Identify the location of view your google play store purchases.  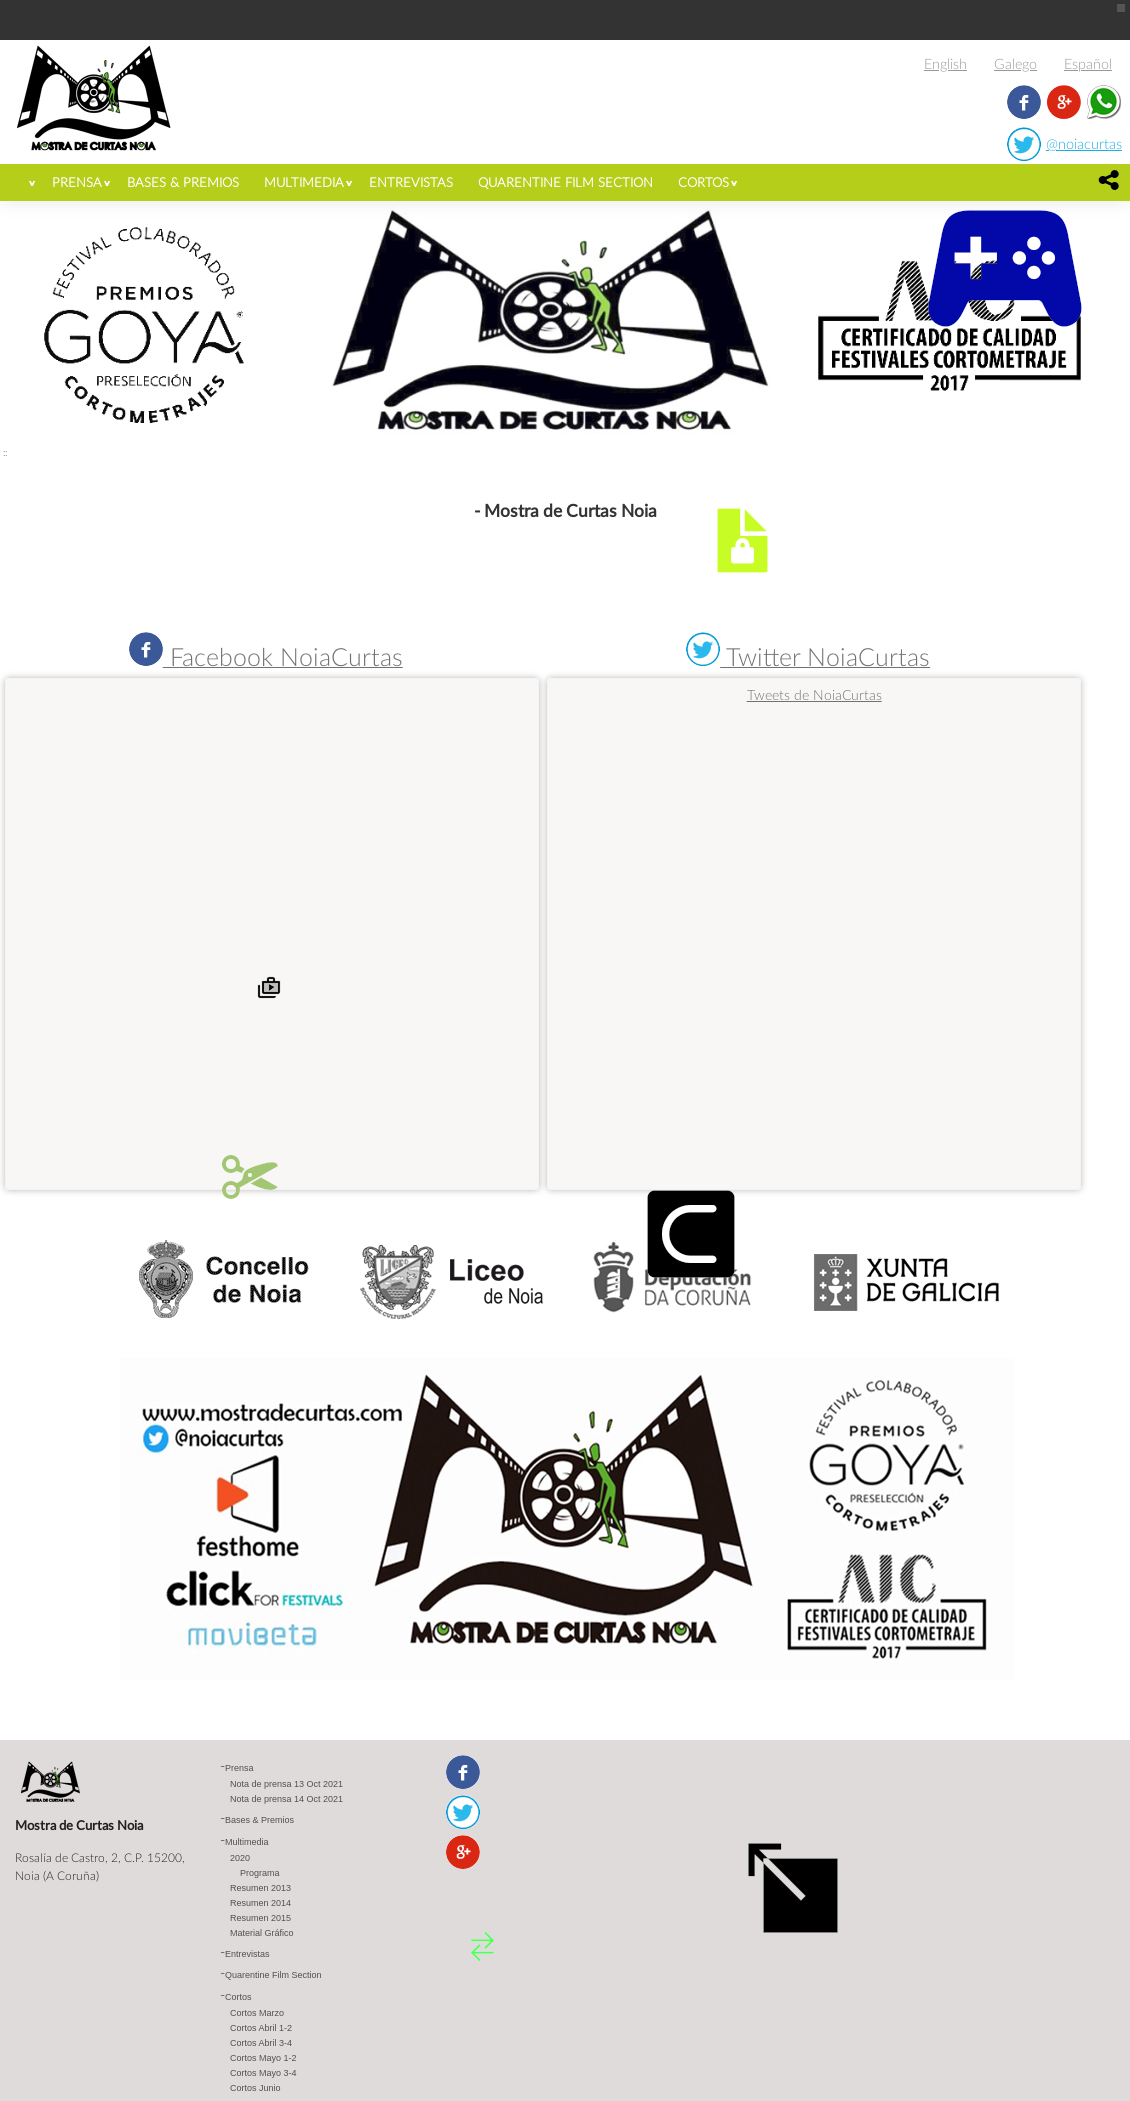
(269, 988).